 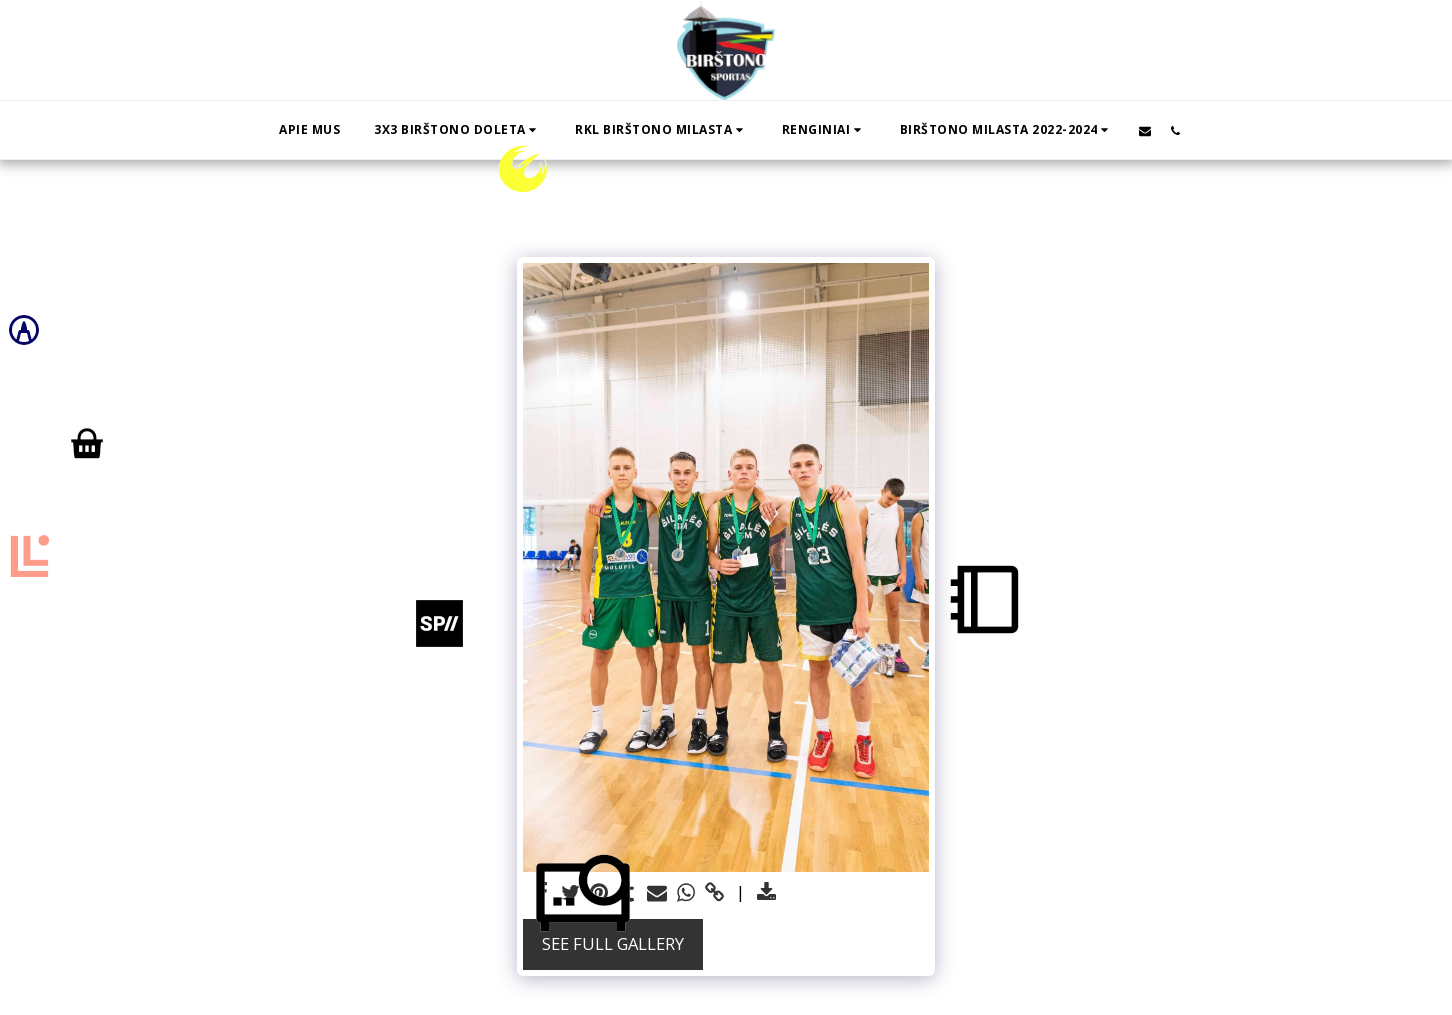 What do you see at coordinates (24, 330) in the screenshot?
I see `sketch app logo` at bounding box center [24, 330].